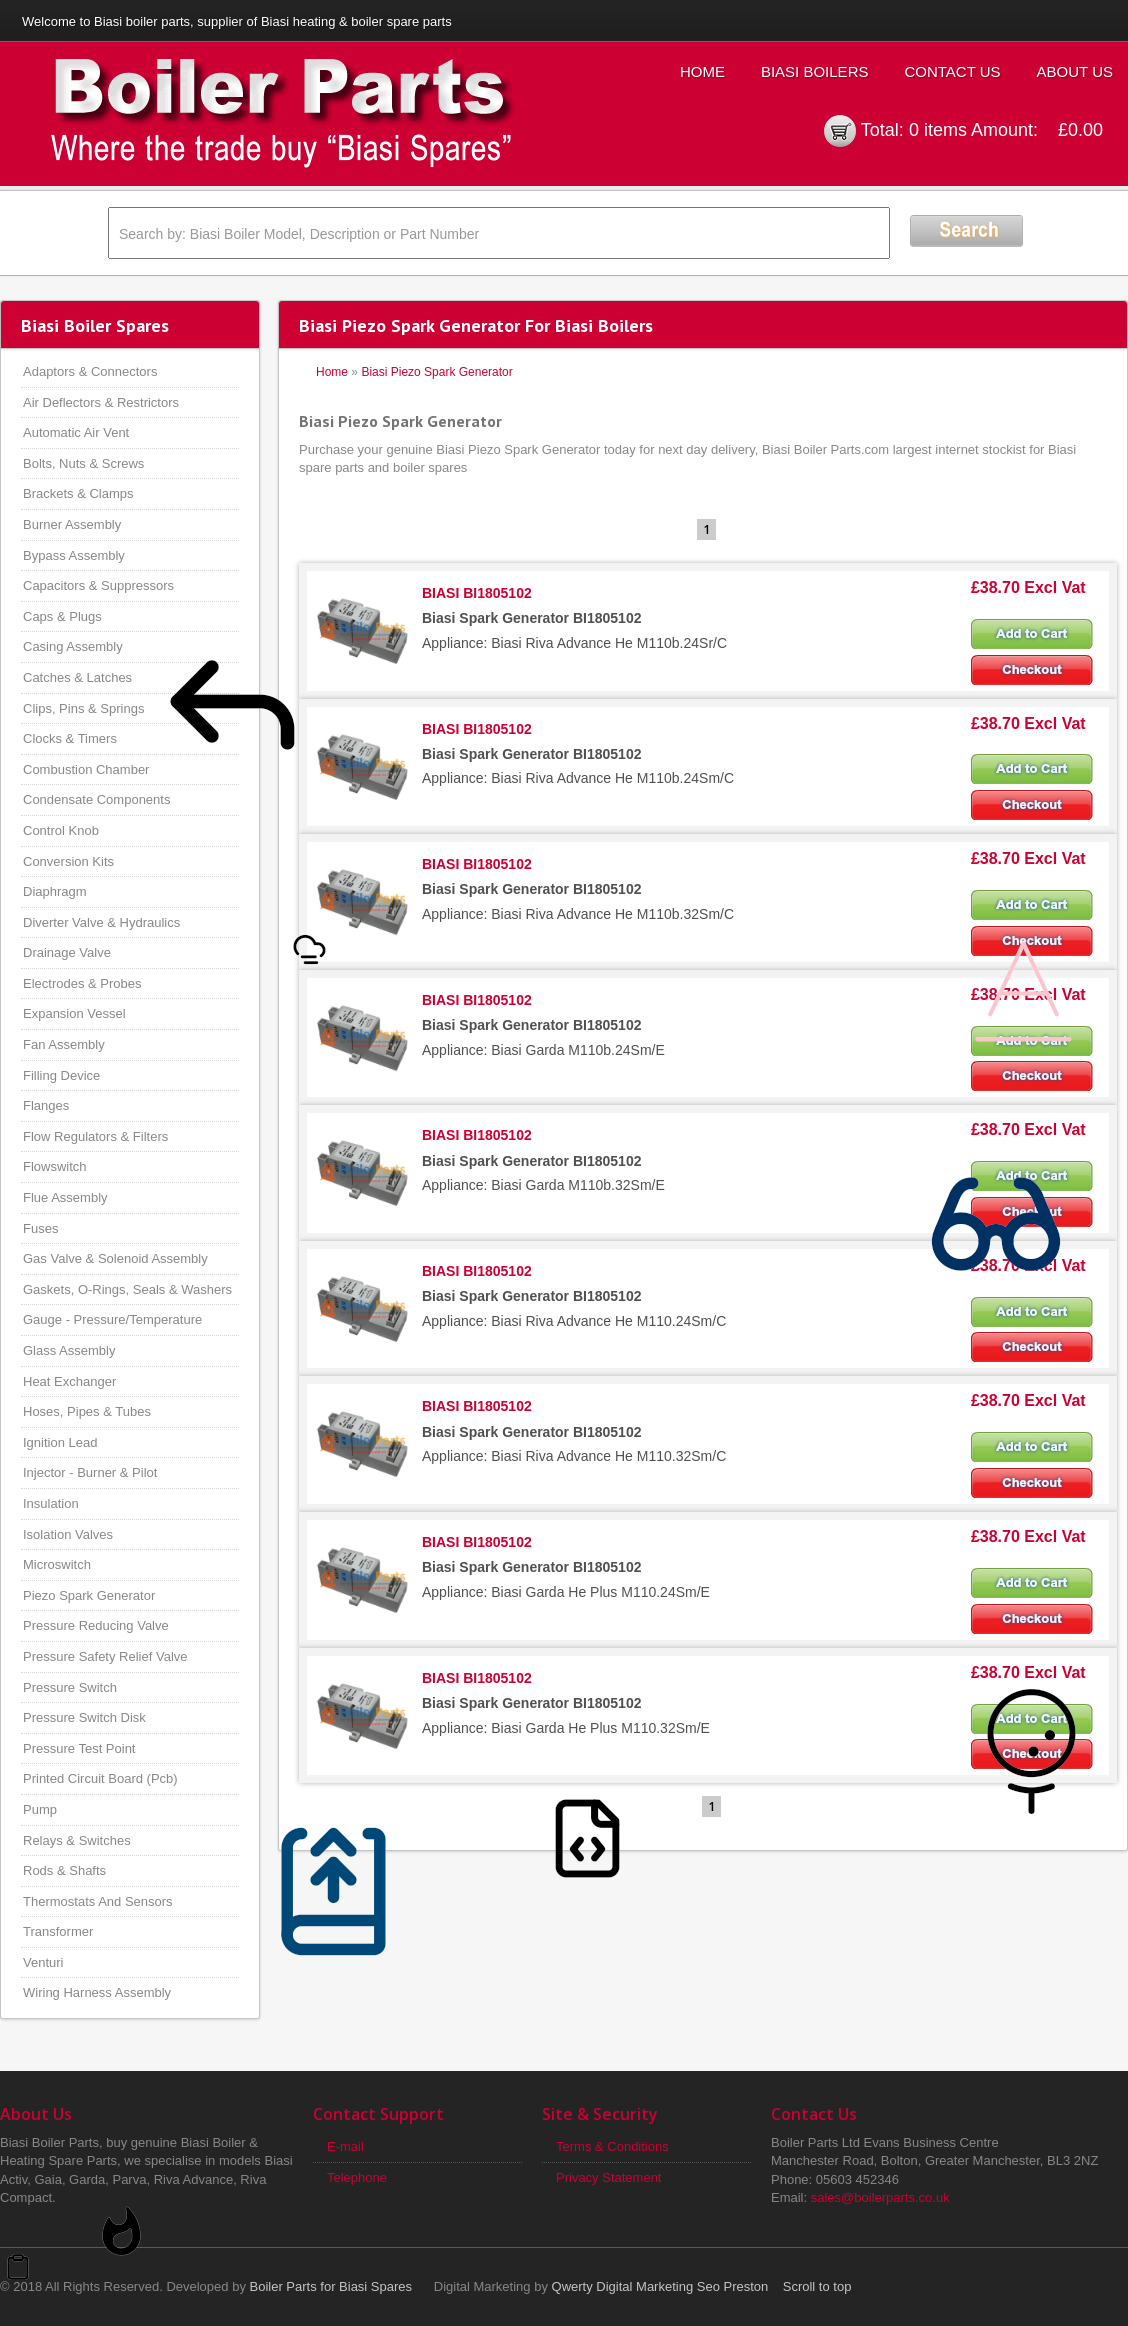 The height and width of the screenshot is (2326, 1128). What do you see at coordinates (232, 701) in the screenshot?
I see `reply to a message or email` at bounding box center [232, 701].